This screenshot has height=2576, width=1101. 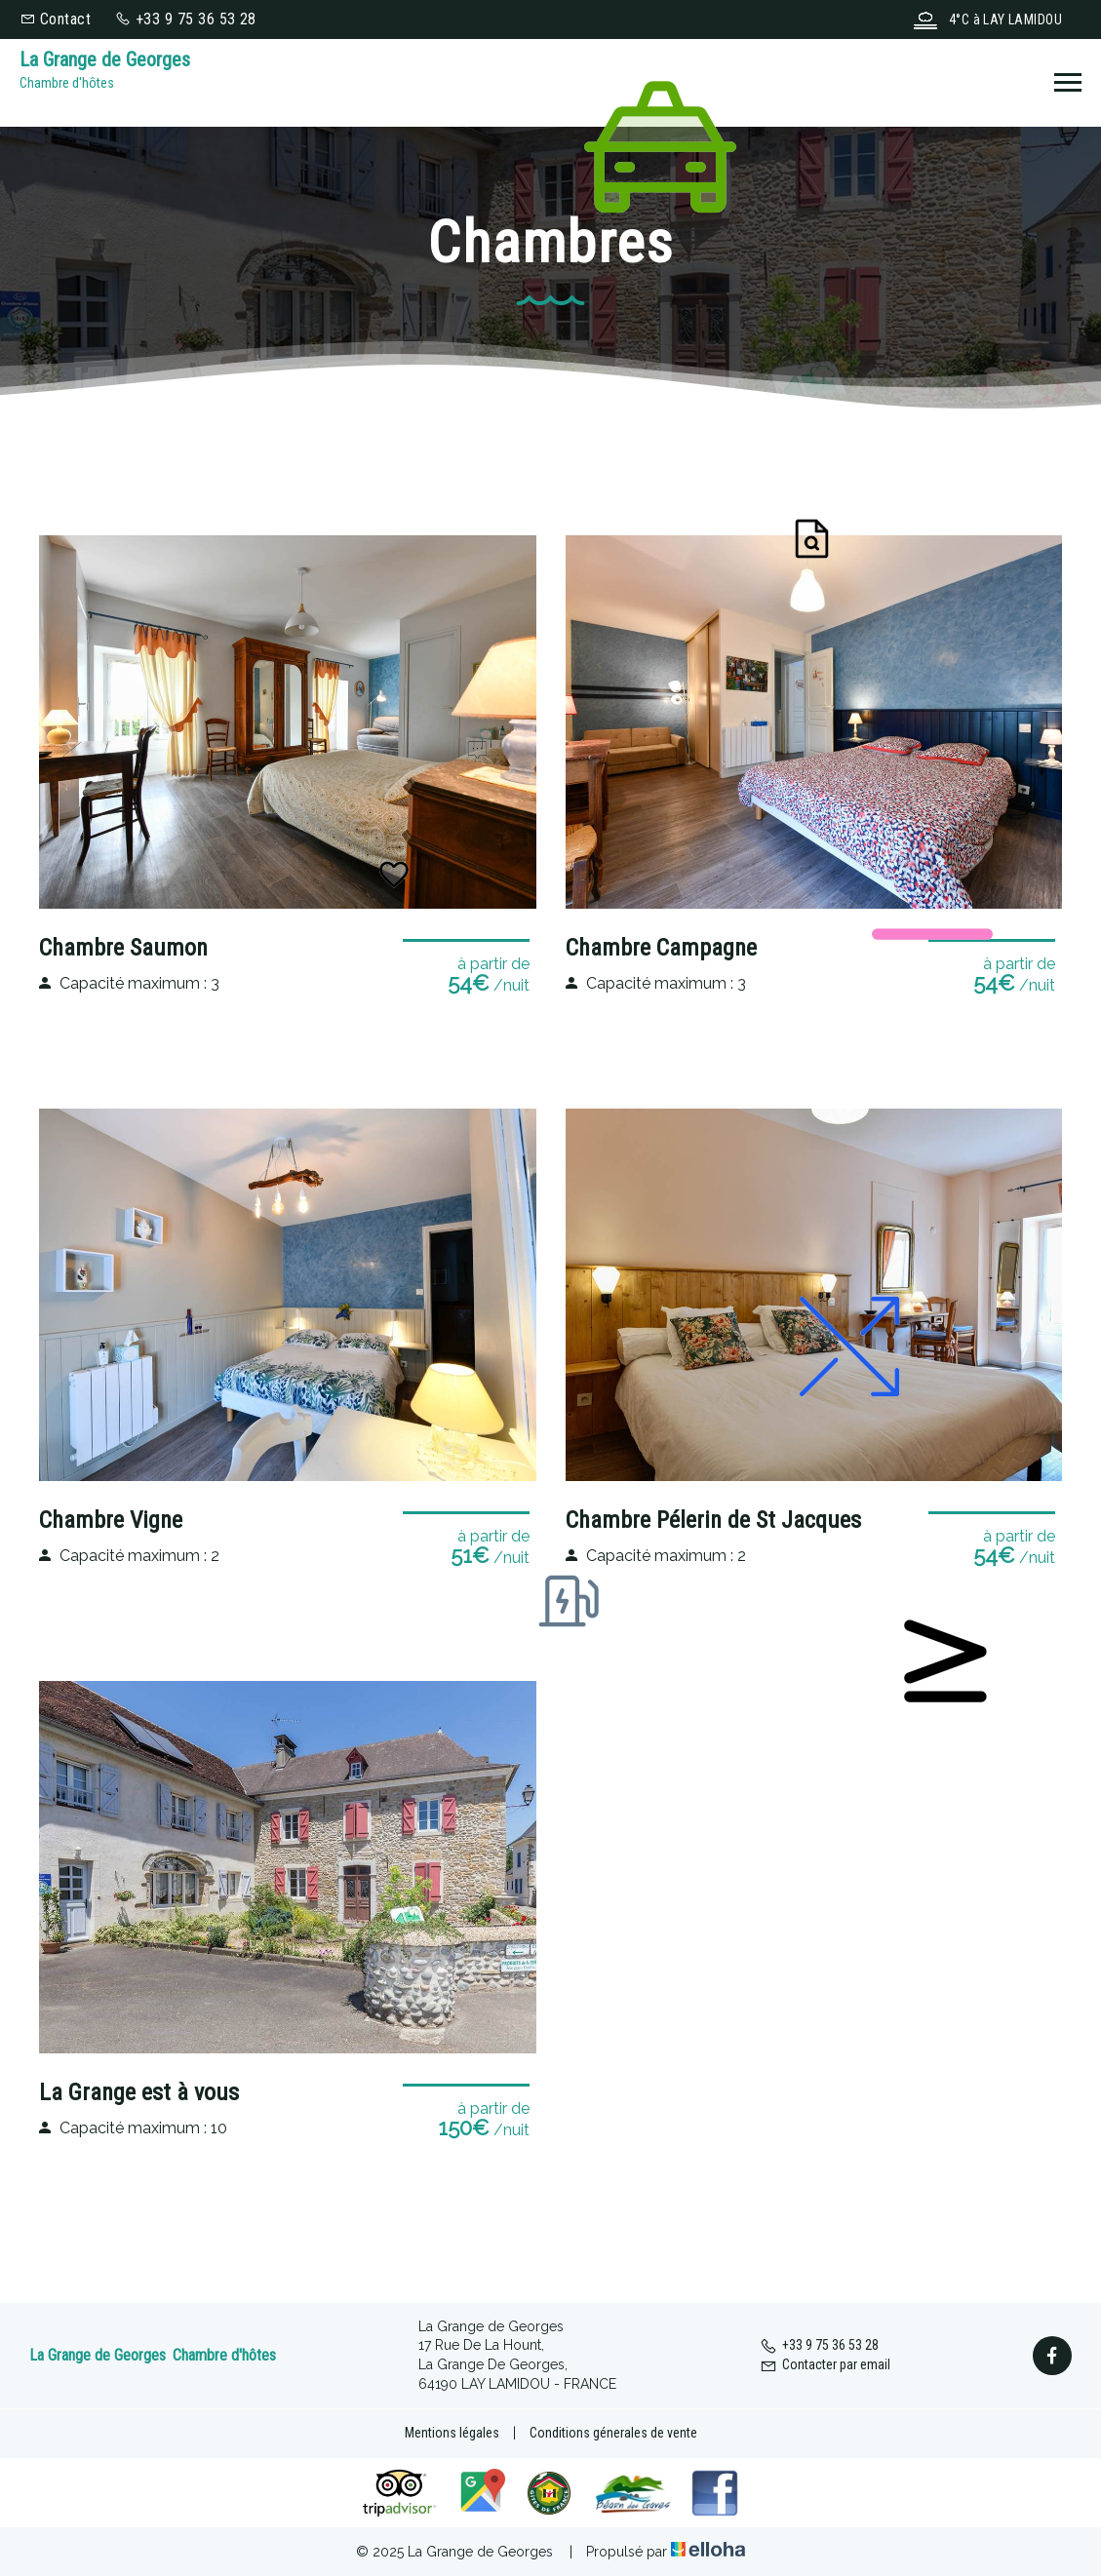 I want to click on add to favorites, so click(x=394, y=875).